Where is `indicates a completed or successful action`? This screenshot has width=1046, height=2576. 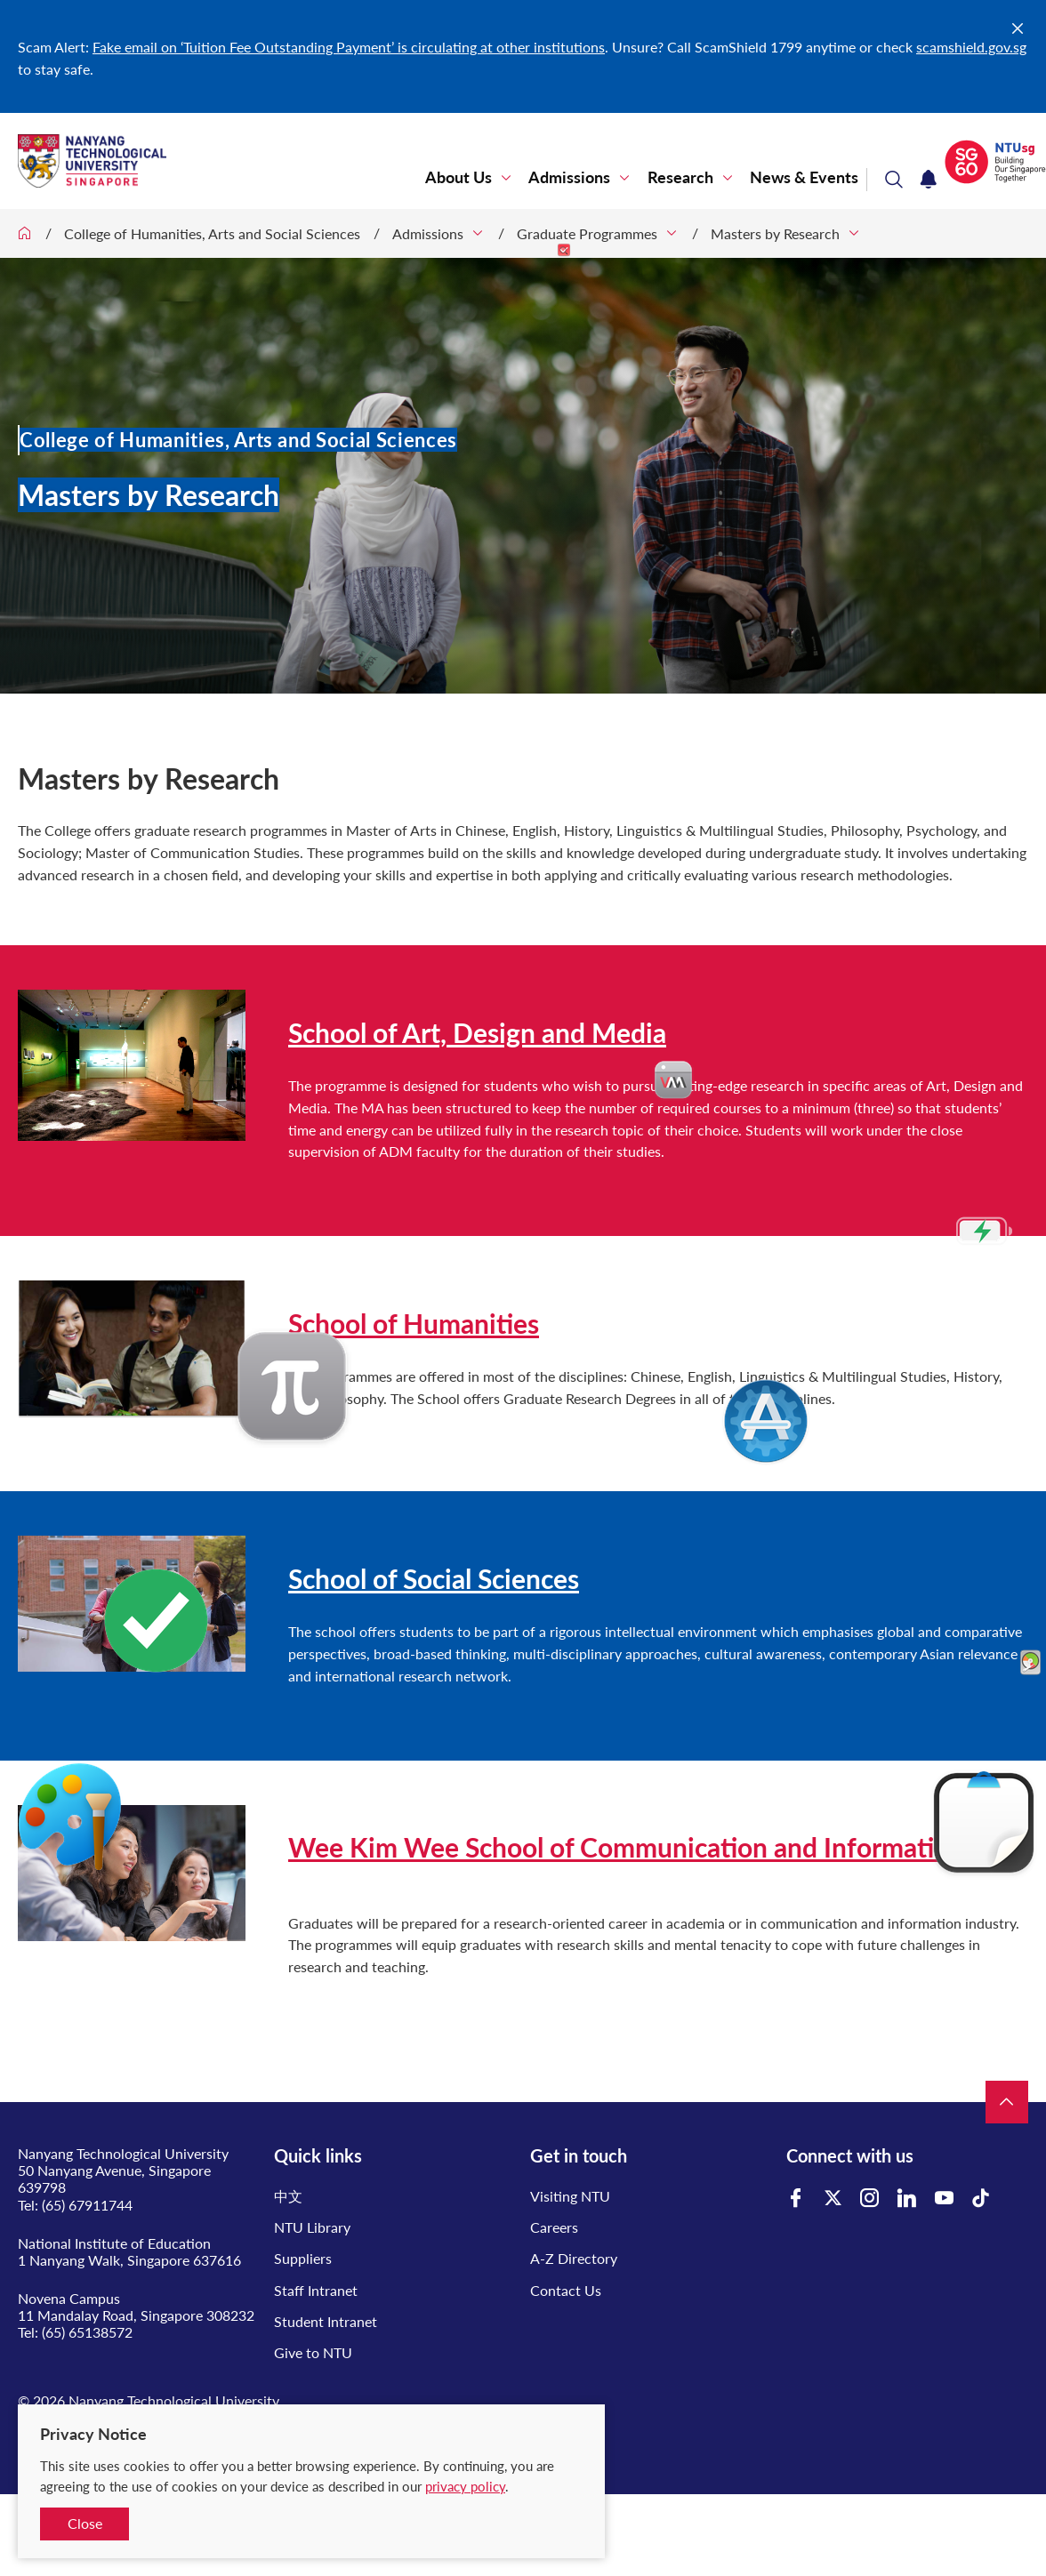
indicates a completed or successful action is located at coordinates (156, 1620).